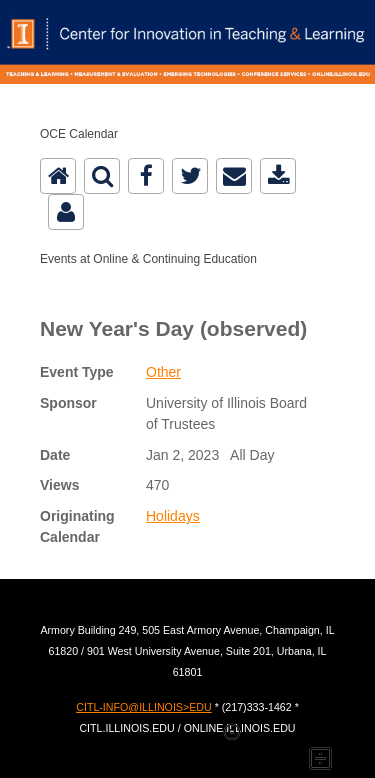 Image resolution: width=375 pixels, height=778 pixels. Describe the element at coordinates (320, 758) in the screenshot. I see `perform division calculation` at that location.